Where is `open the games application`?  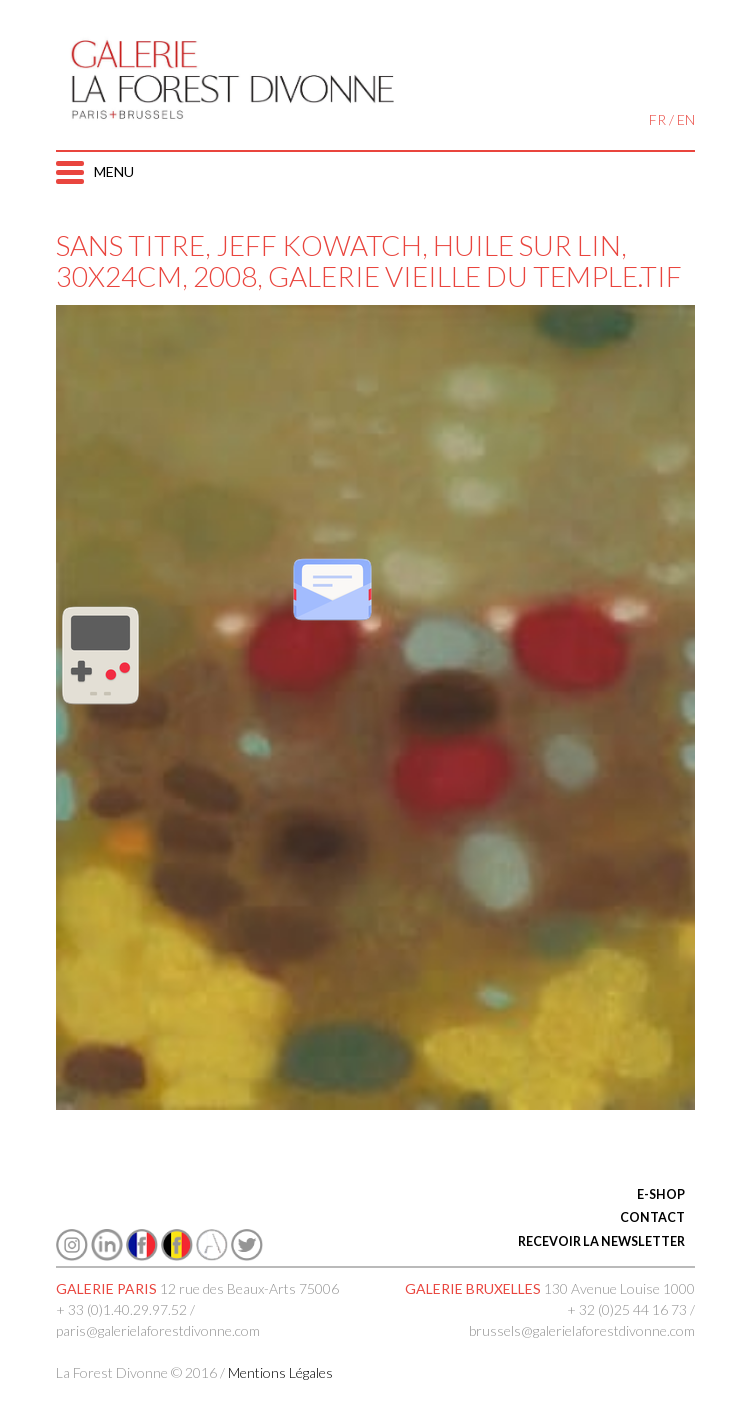
open the games application is located at coordinates (100, 655).